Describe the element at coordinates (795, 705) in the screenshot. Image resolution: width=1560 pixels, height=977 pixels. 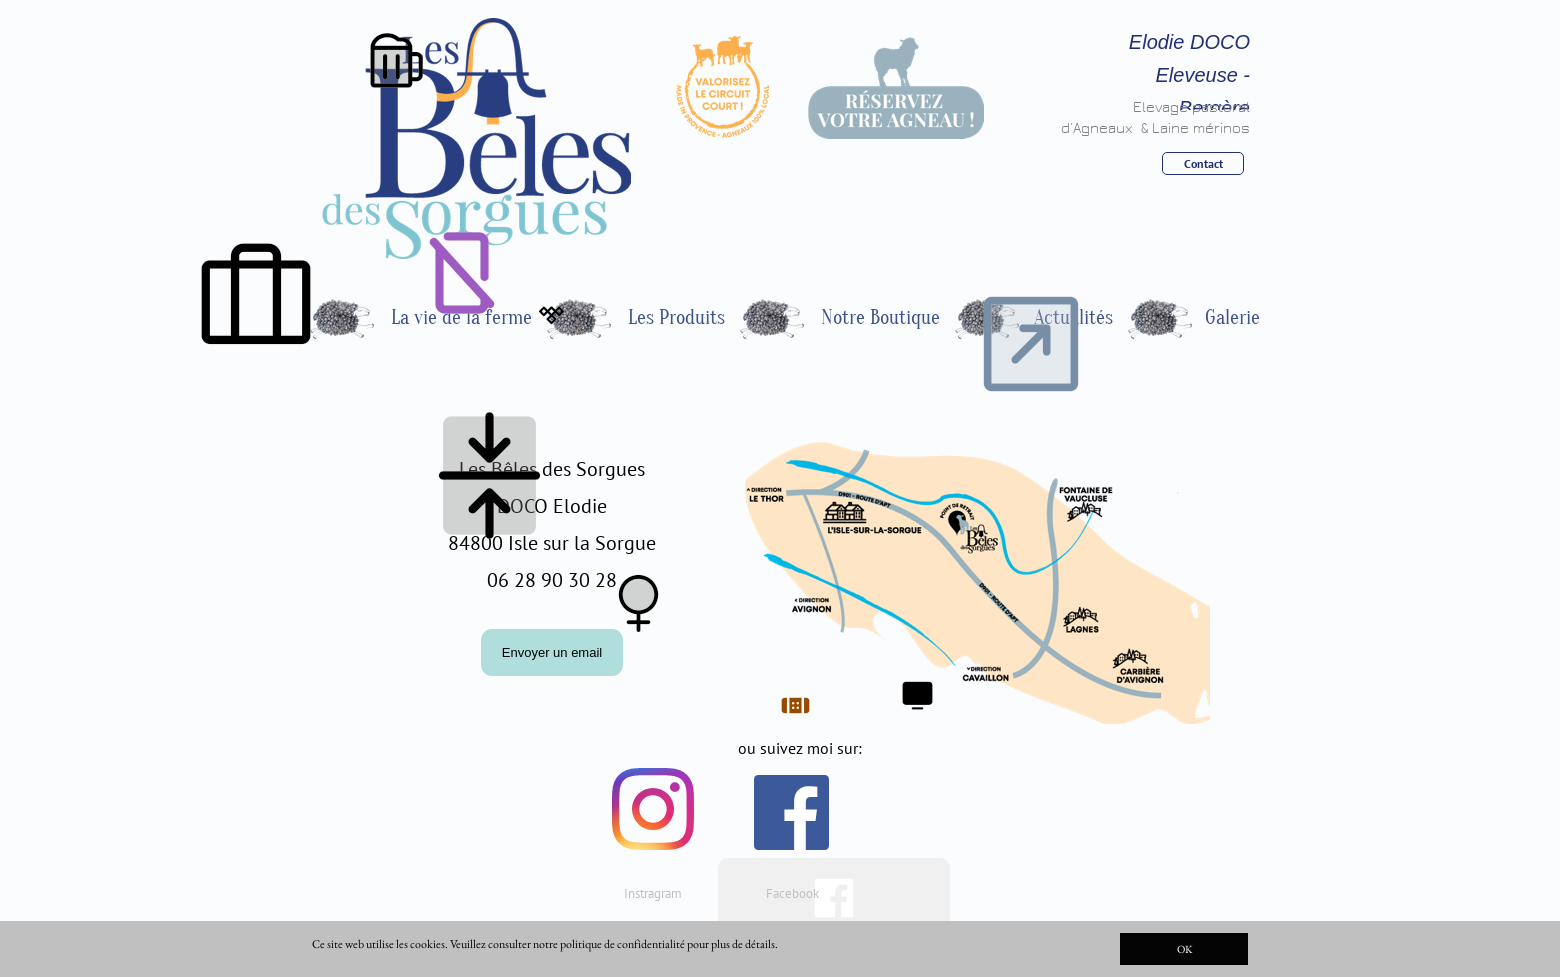
I see `access first aid or medical information` at that location.